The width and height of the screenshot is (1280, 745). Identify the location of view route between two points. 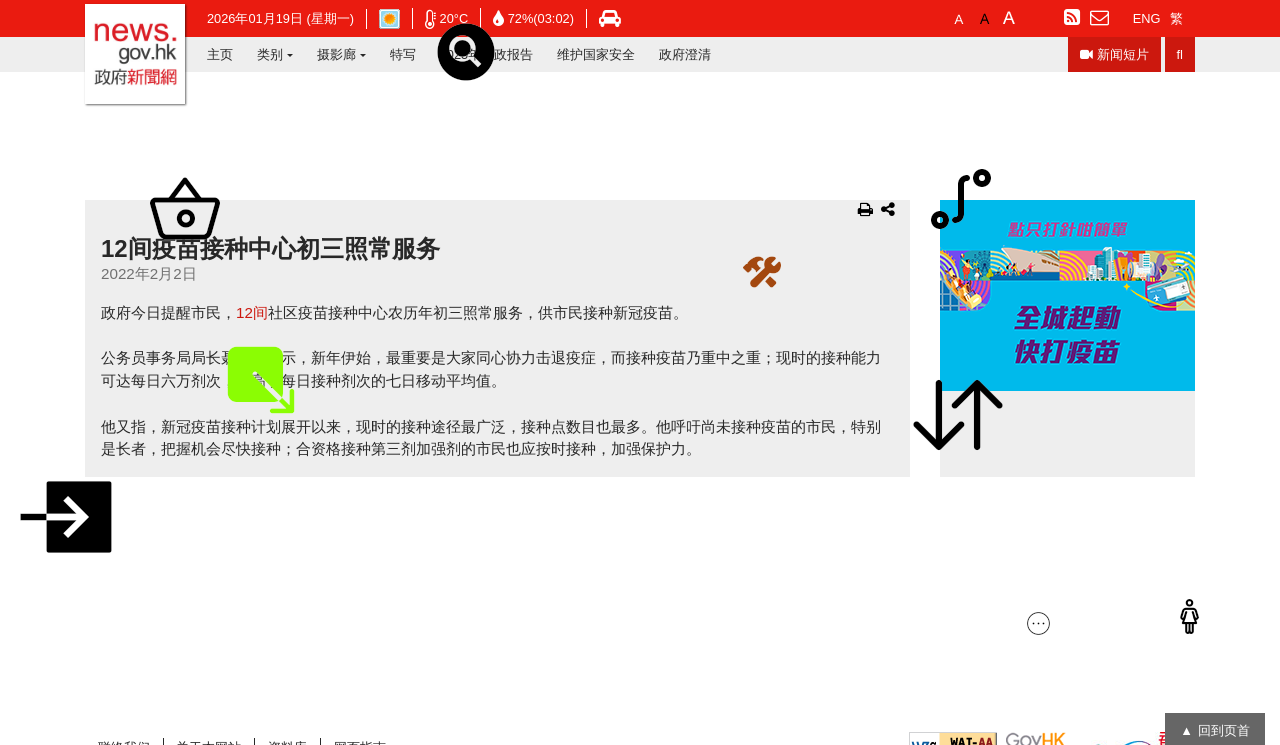
(961, 199).